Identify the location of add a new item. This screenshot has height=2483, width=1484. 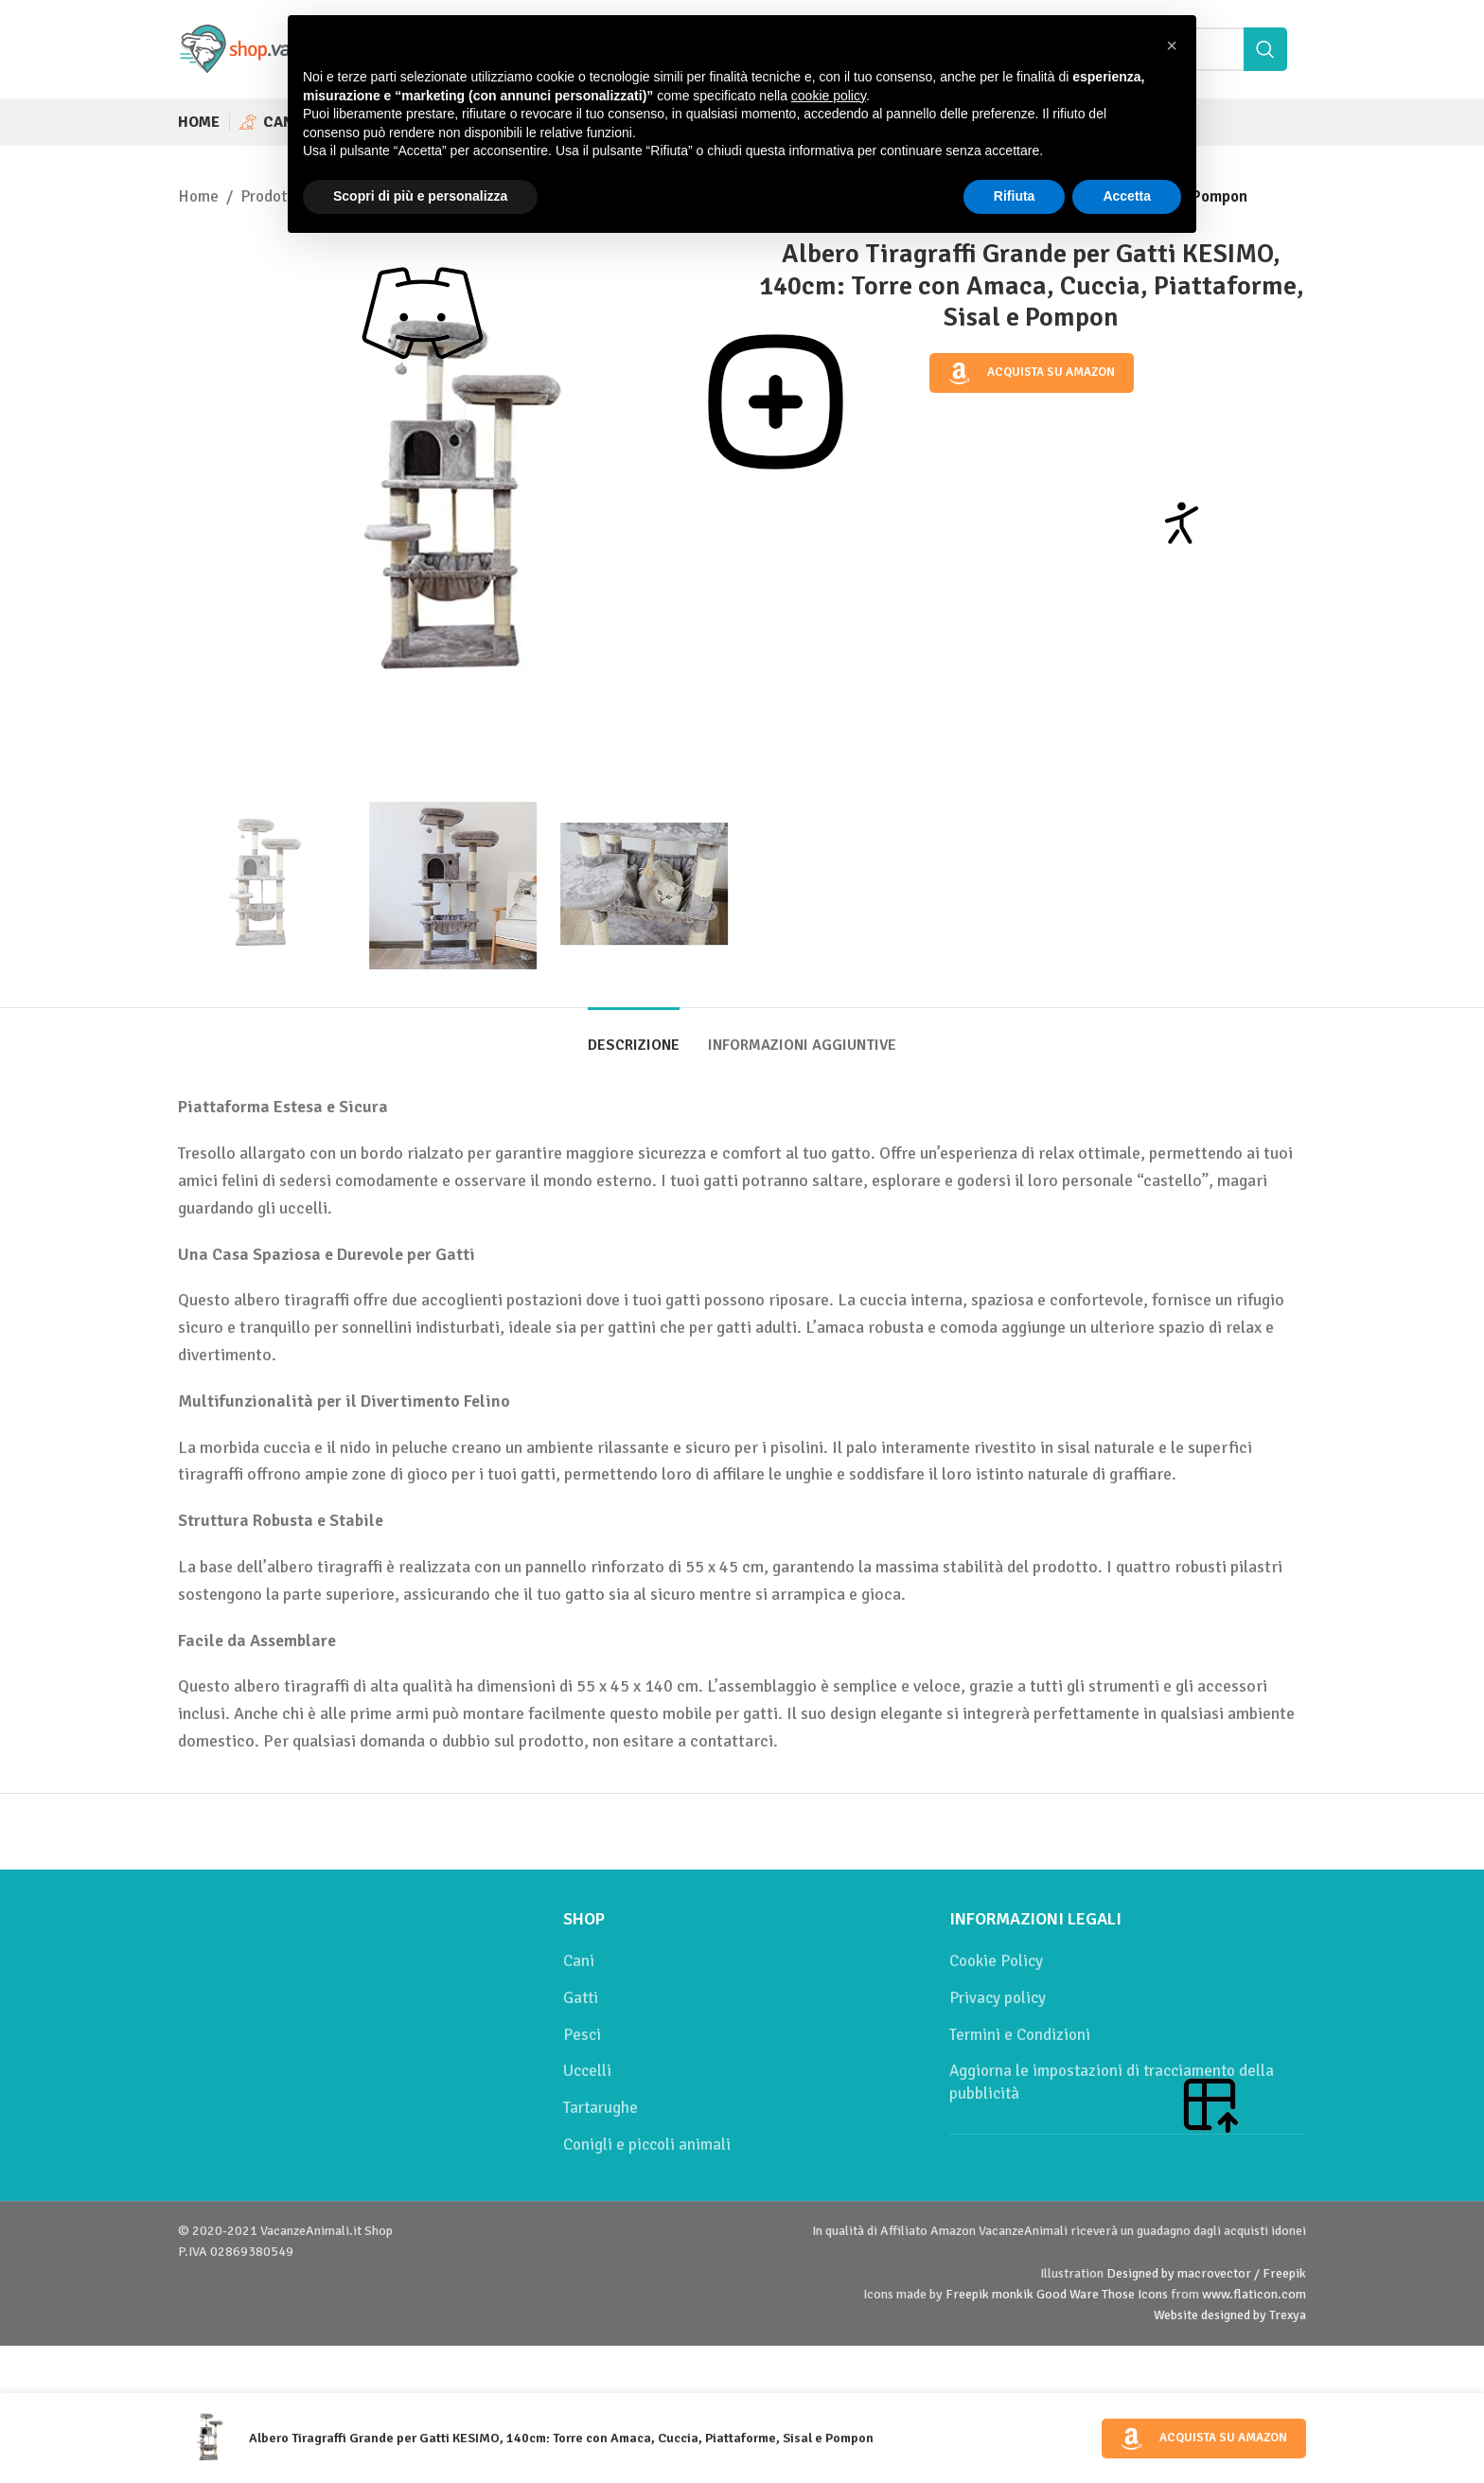
(775, 401).